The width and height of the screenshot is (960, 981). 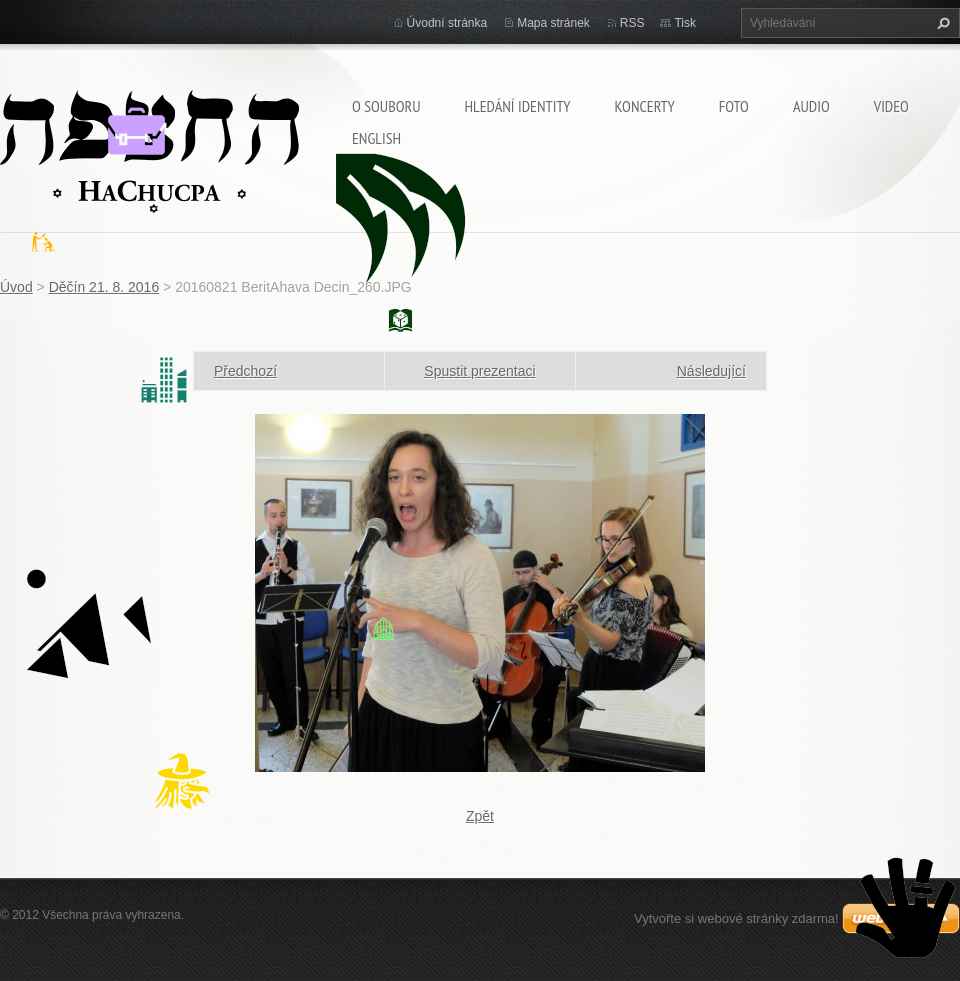 What do you see at coordinates (136, 132) in the screenshot?
I see `access work or business-related content` at bounding box center [136, 132].